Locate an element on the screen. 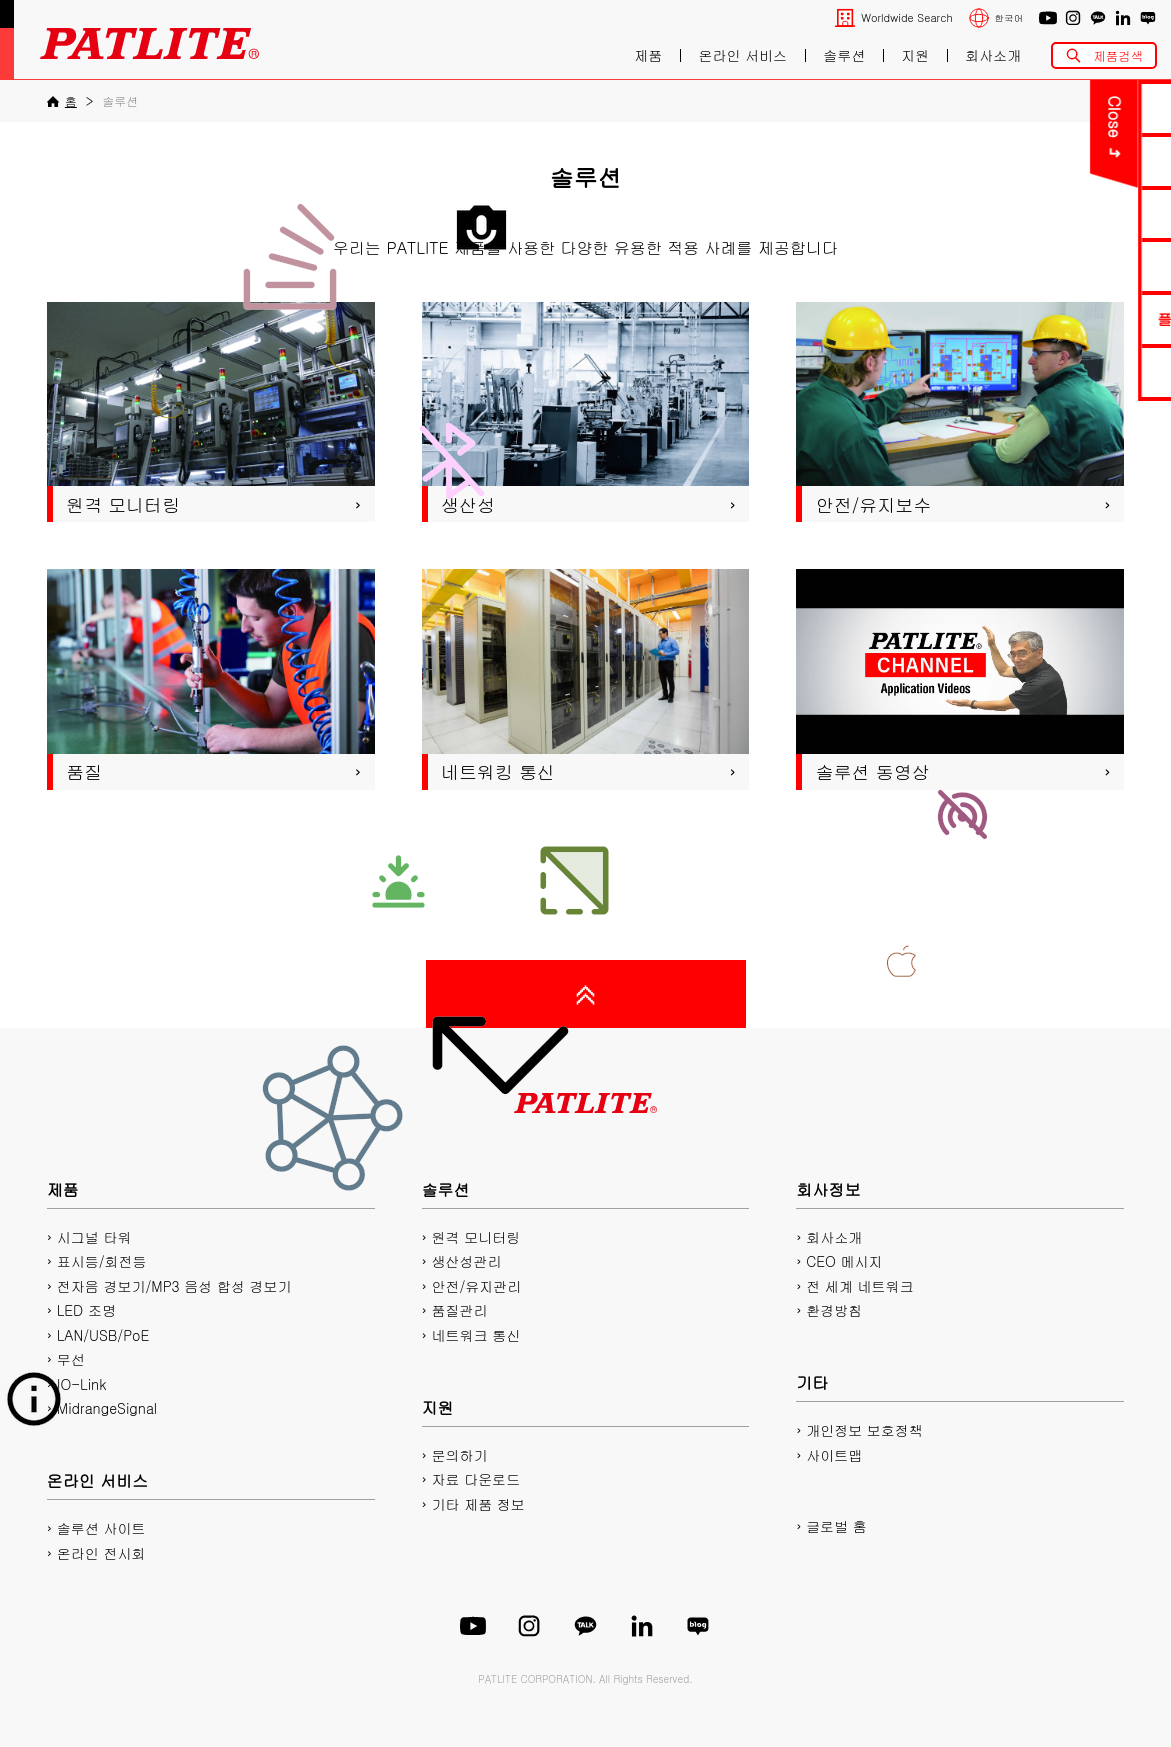 The image size is (1171, 1747). view more information about this item is located at coordinates (34, 1399).